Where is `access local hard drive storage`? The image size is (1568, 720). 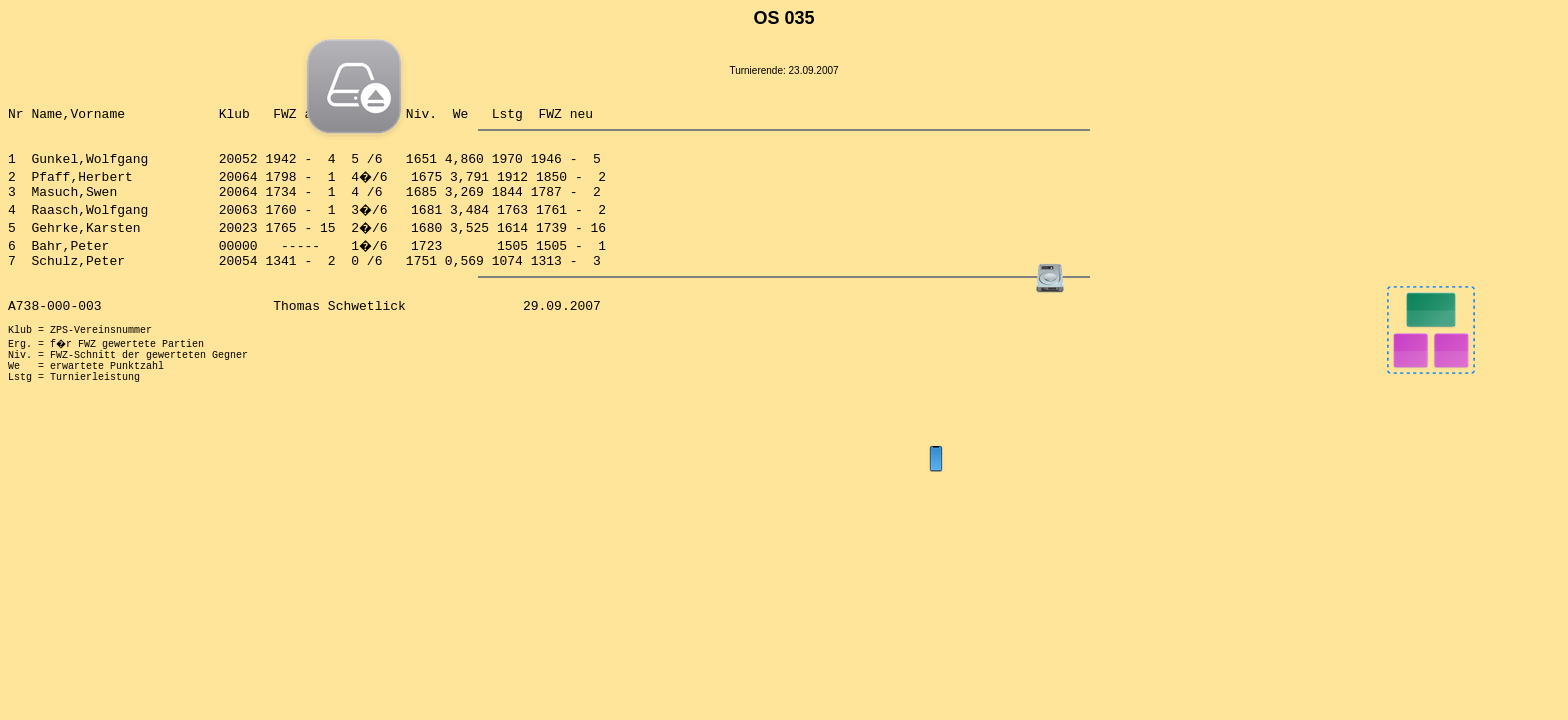
access local hard drive storage is located at coordinates (1050, 278).